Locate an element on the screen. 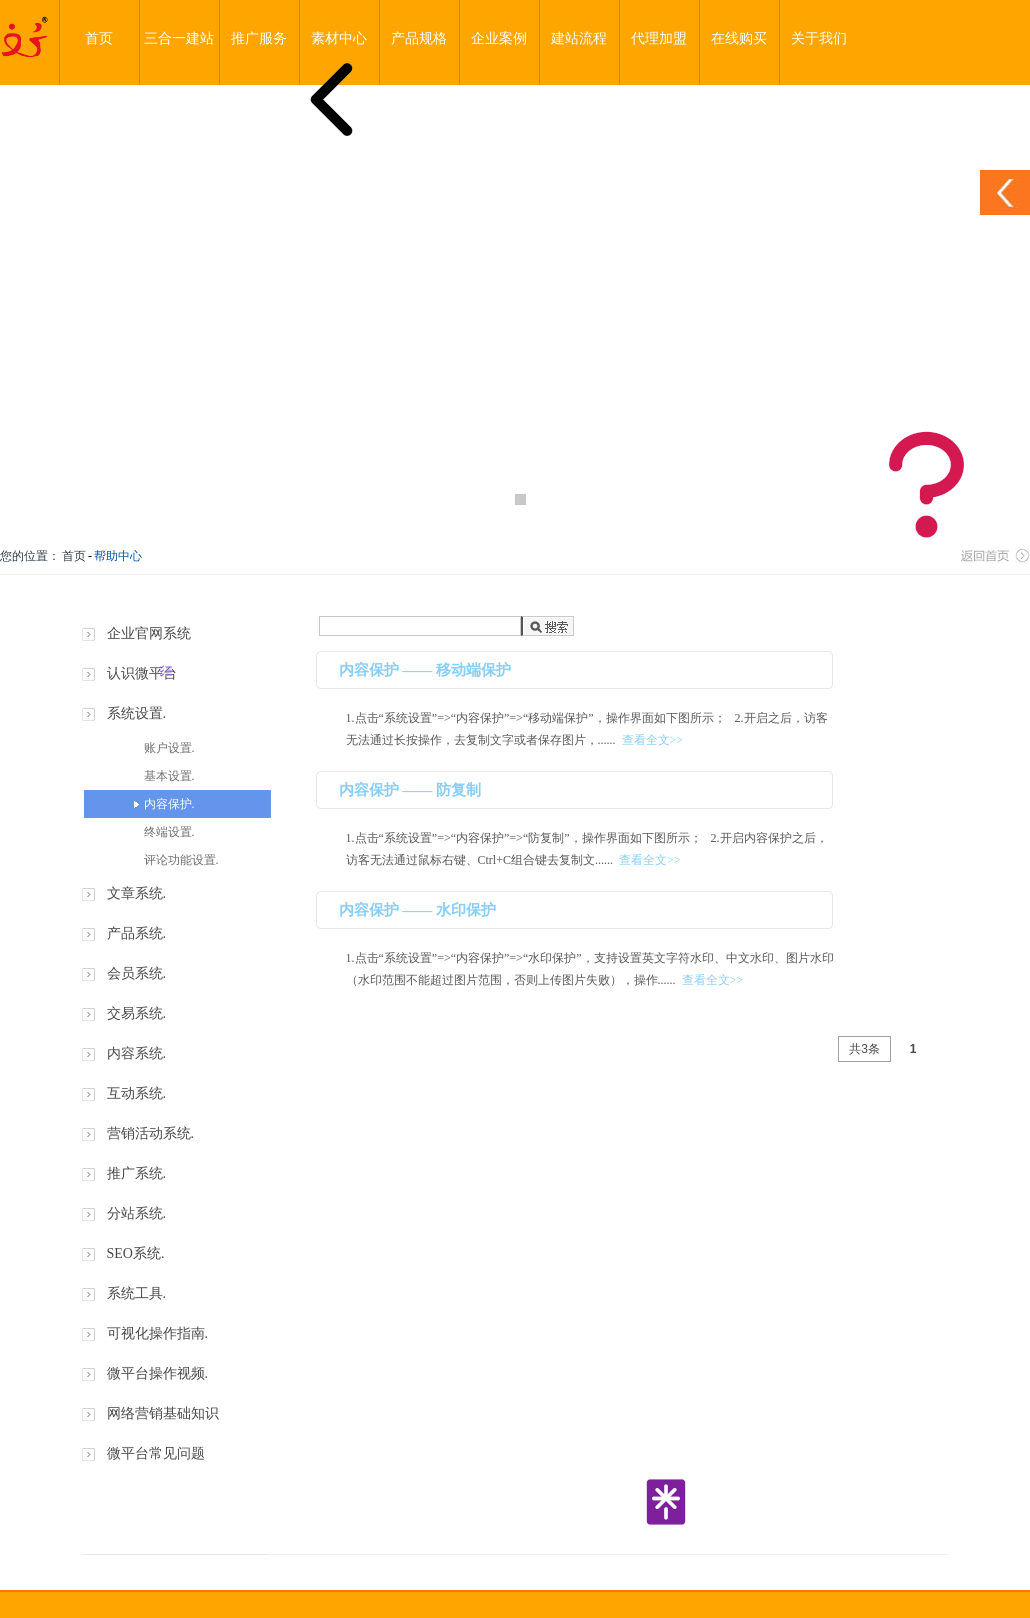  go back to the previous screen is located at coordinates (331, 99).